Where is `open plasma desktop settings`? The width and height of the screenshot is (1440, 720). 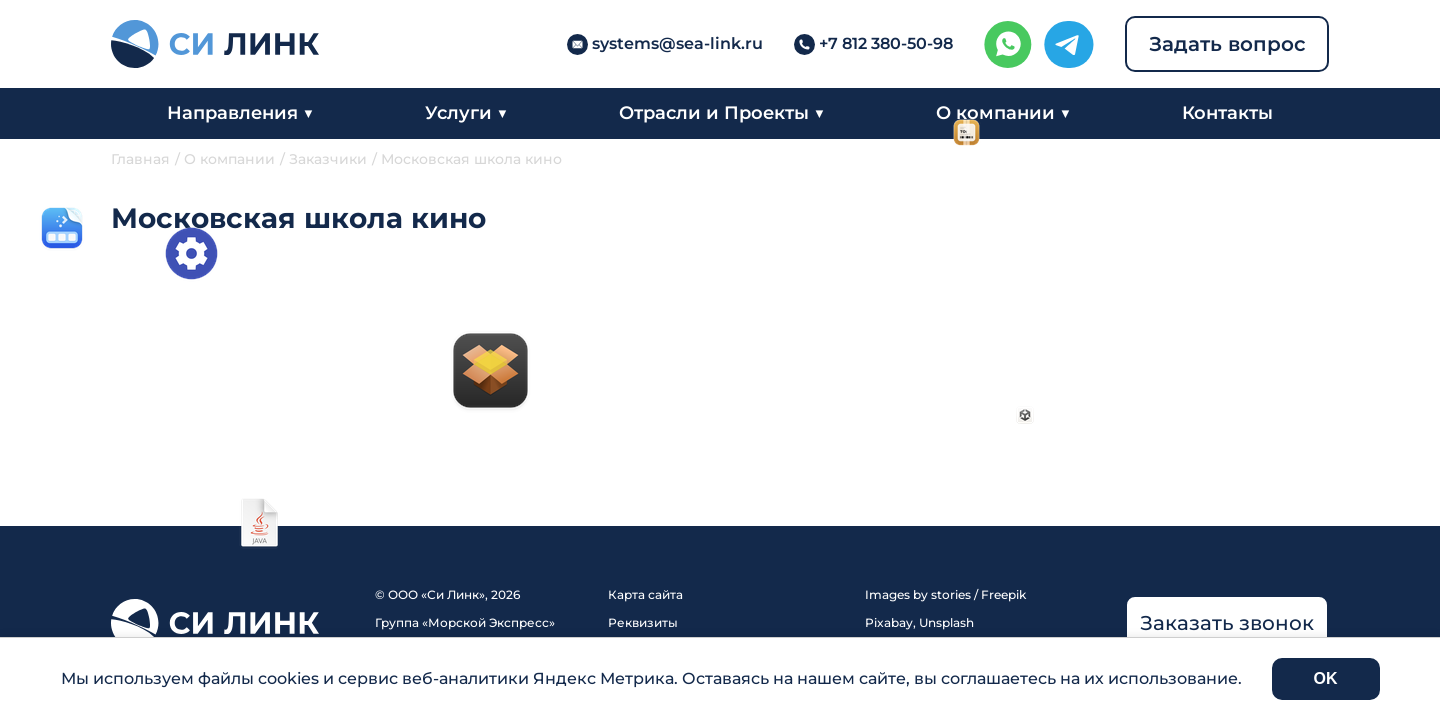 open plasma desktop settings is located at coordinates (62, 228).